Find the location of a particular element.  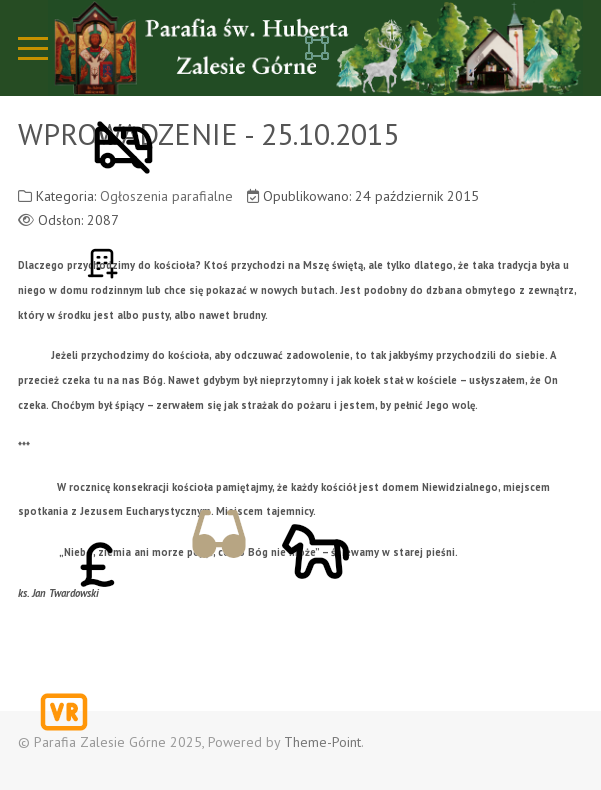

bus service unavailable or cancelled is located at coordinates (123, 147).